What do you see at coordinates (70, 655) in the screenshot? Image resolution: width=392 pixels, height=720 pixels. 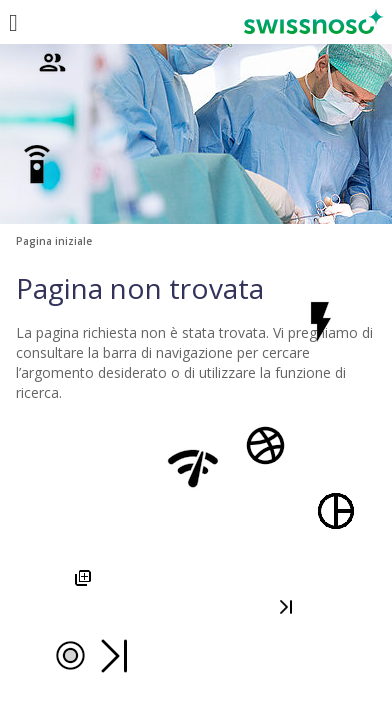 I see `select a single option from a list` at bounding box center [70, 655].